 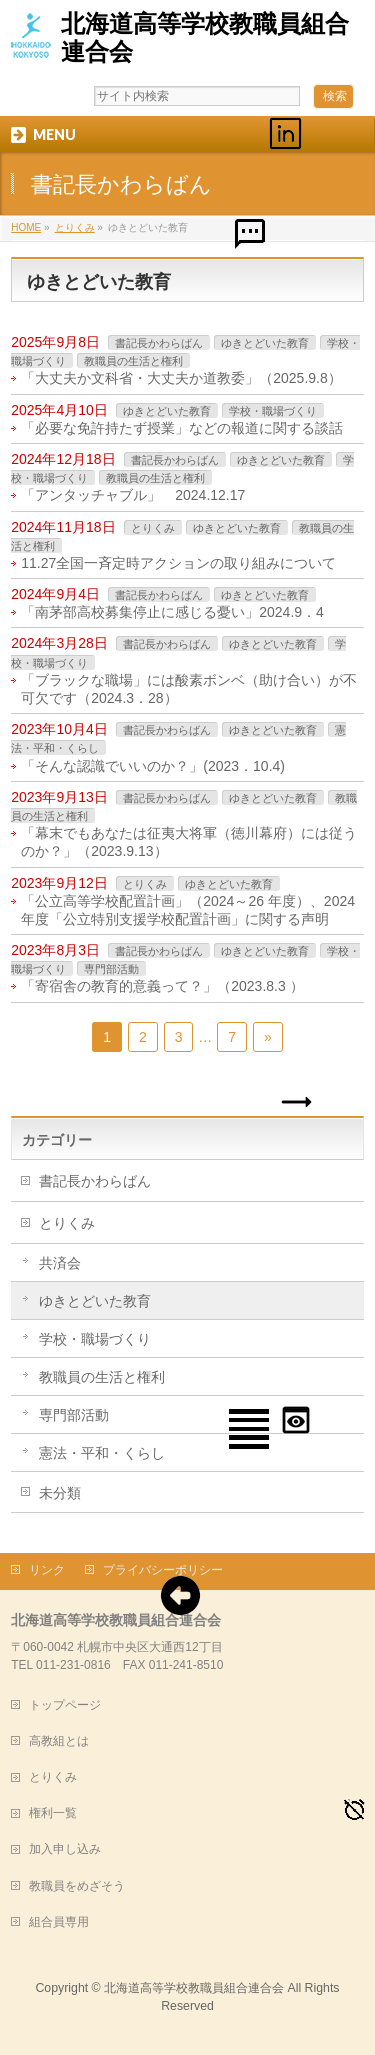 What do you see at coordinates (285, 133) in the screenshot?
I see `open LinkedIn profile or page` at bounding box center [285, 133].